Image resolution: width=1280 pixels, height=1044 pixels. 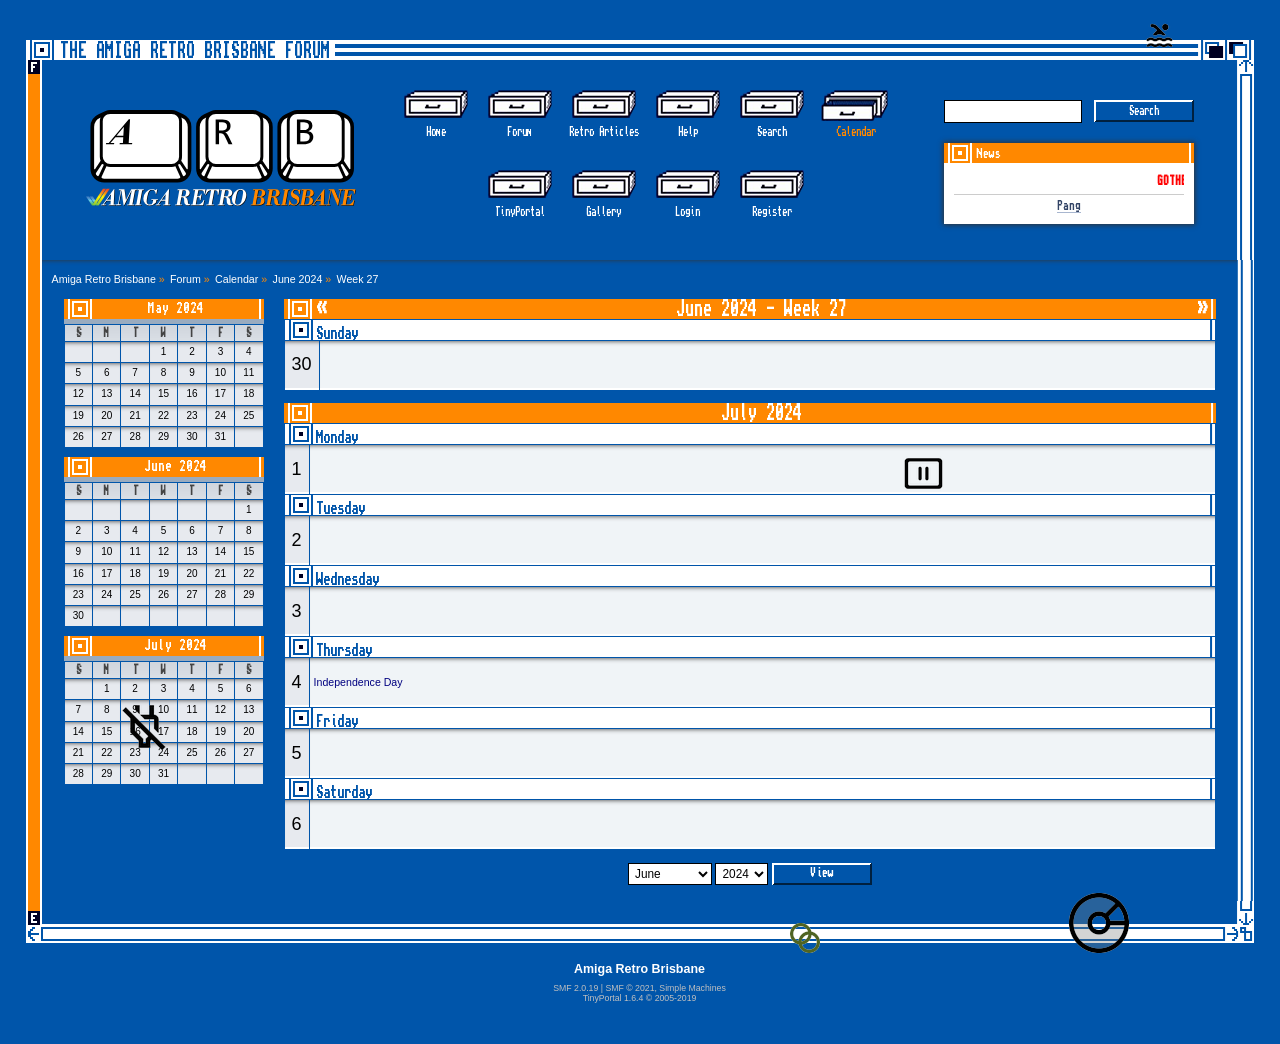 I want to click on pause a presentation or slideshow, so click(x=923, y=473).